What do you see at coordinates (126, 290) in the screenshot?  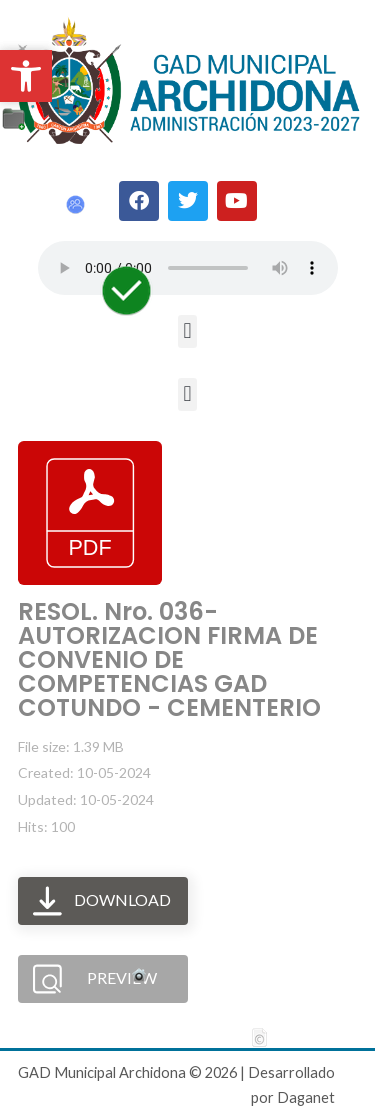 I see `indicates file or folder is fully synced` at bounding box center [126, 290].